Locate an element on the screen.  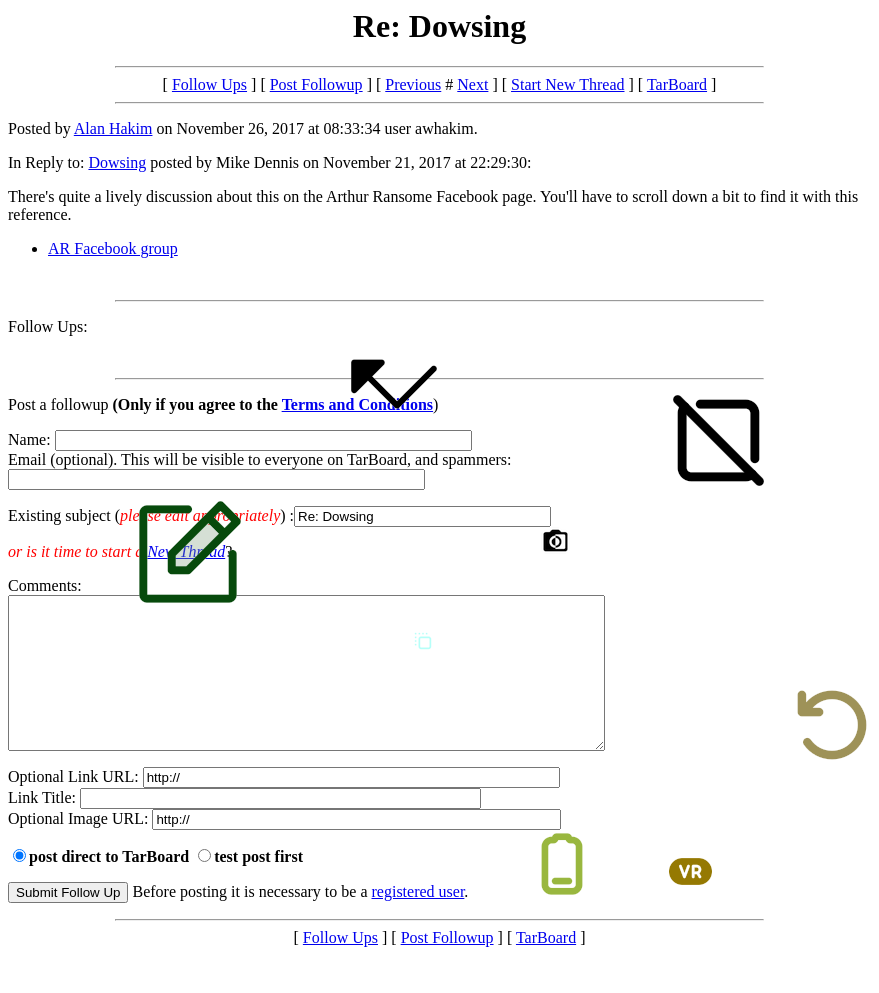
apply black and white filter to photos is located at coordinates (555, 540).